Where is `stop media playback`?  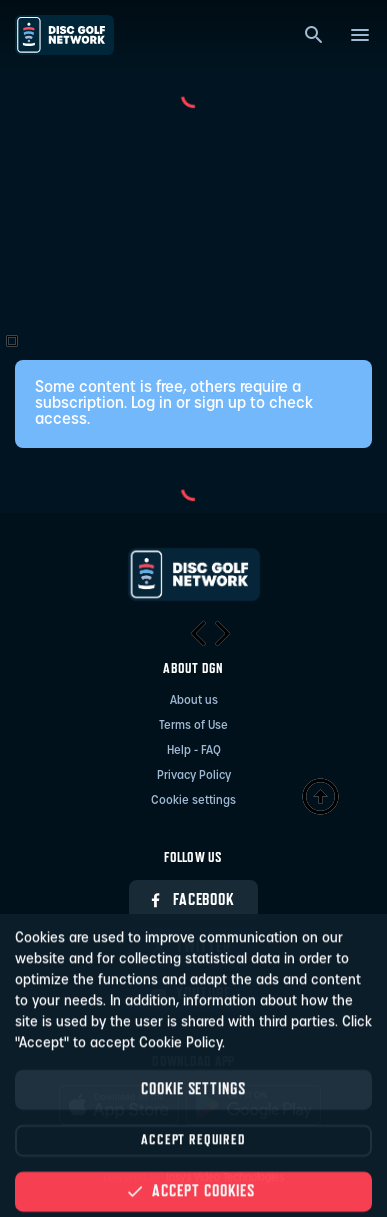
stop media playback is located at coordinates (12, 341).